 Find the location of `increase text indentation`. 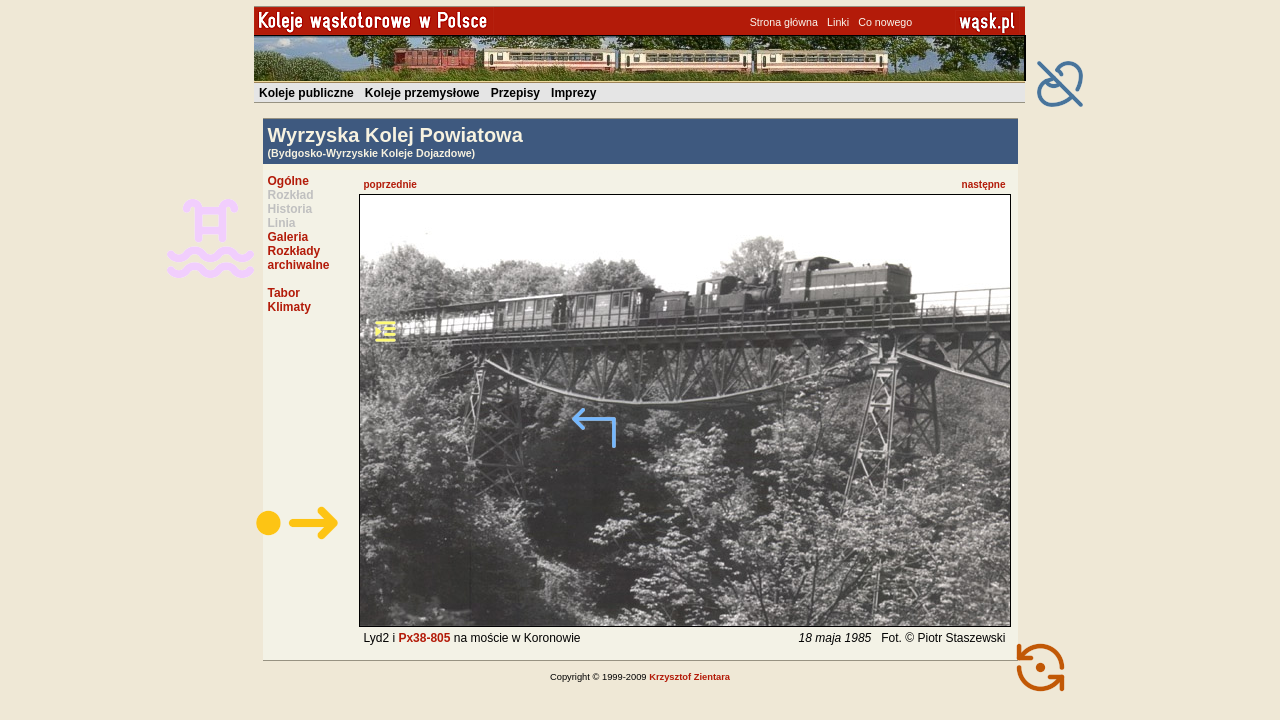

increase text indentation is located at coordinates (385, 331).